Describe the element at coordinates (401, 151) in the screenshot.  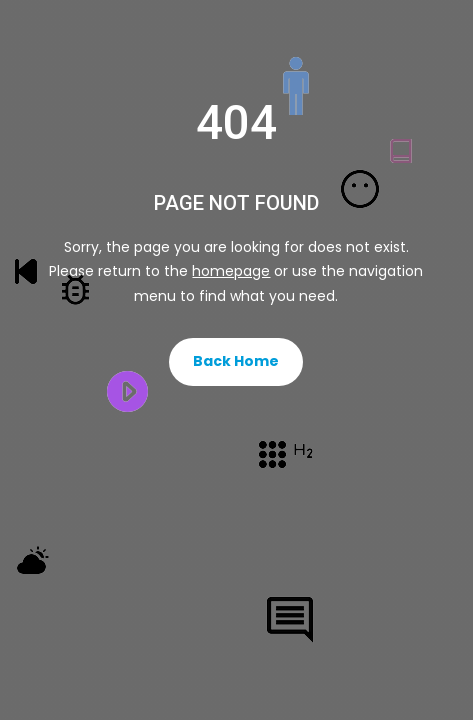
I see `open reading or library section` at that location.